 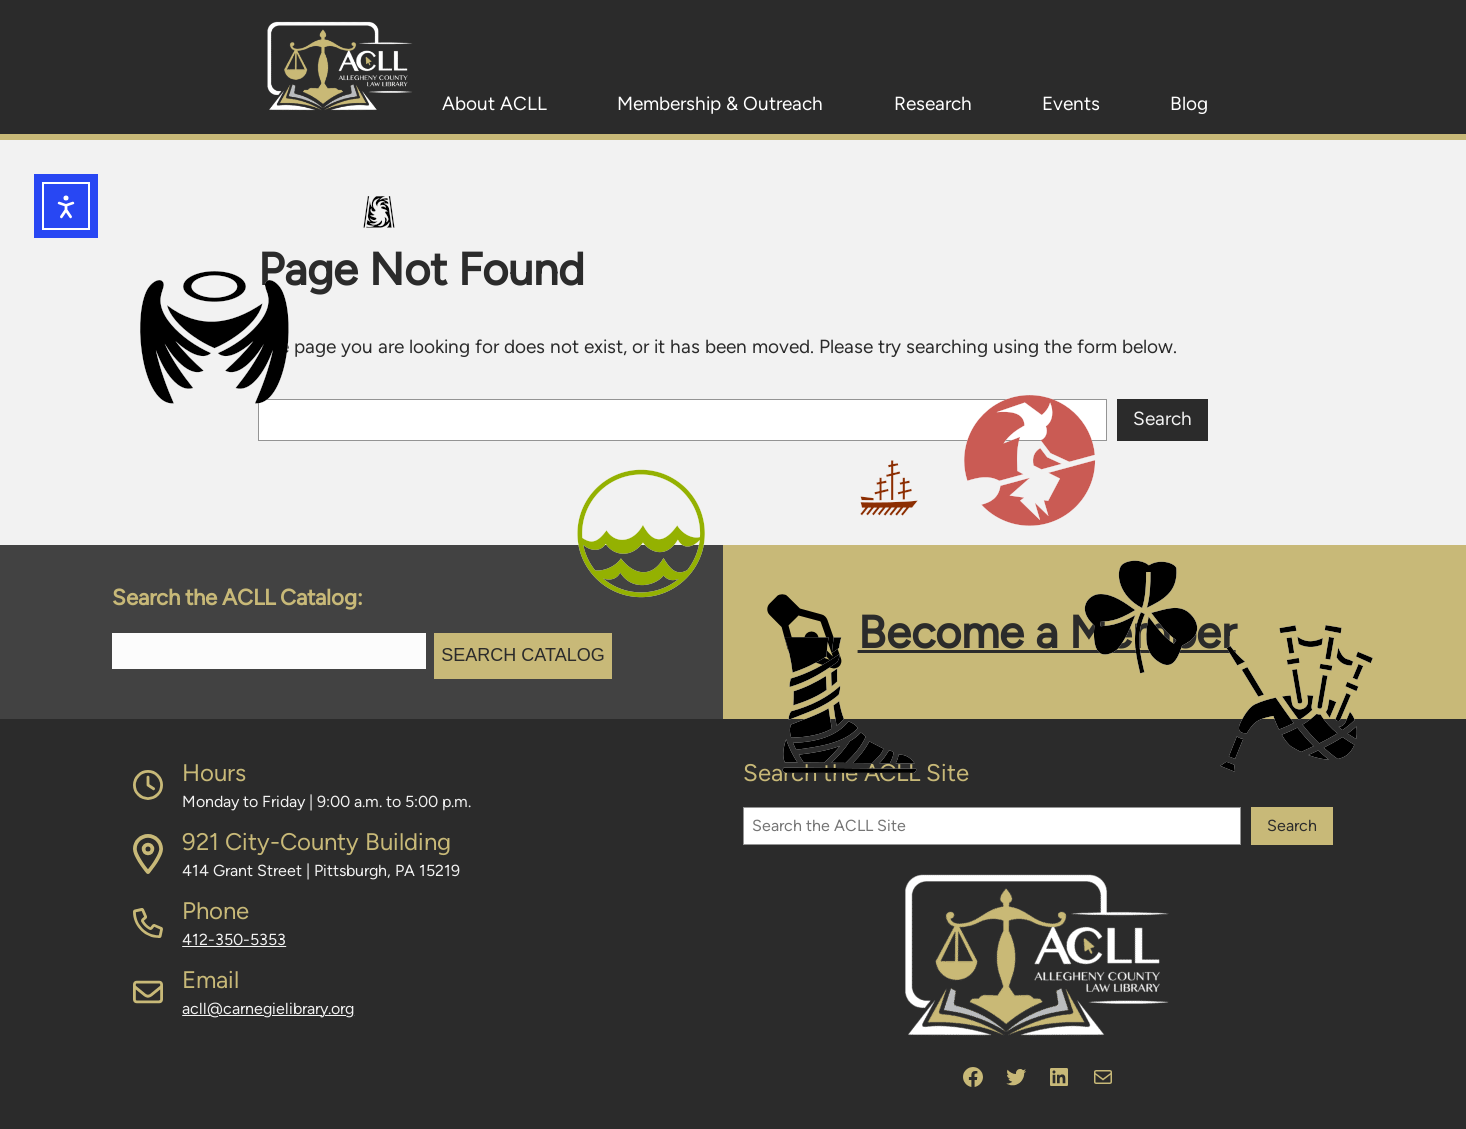 What do you see at coordinates (1141, 617) in the screenshot?
I see `indicates Irish or St. Patrick's Day themed content` at bounding box center [1141, 617].